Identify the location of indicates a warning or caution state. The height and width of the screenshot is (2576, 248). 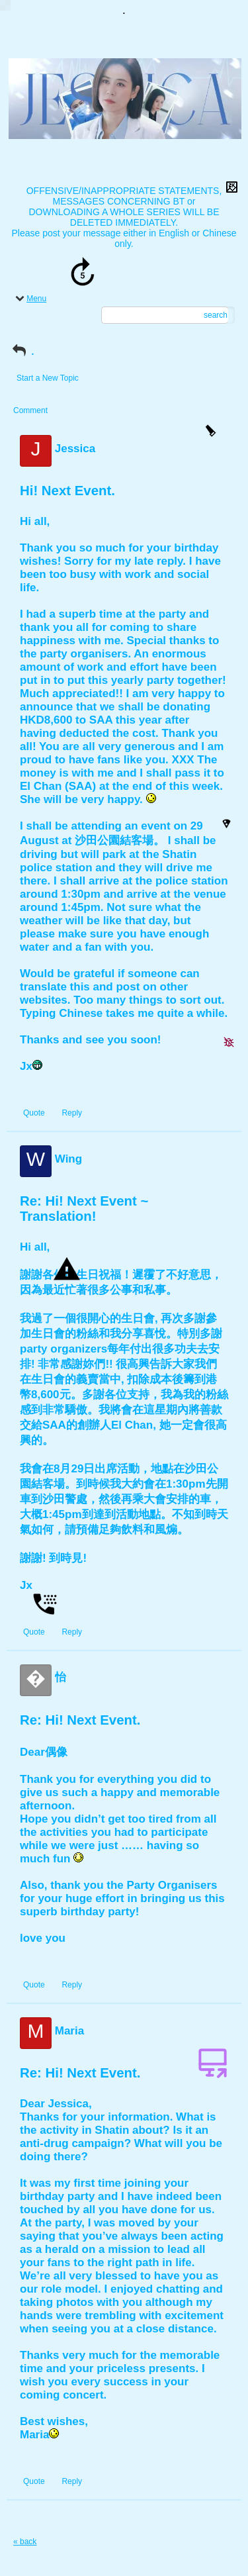
(67, 1269).